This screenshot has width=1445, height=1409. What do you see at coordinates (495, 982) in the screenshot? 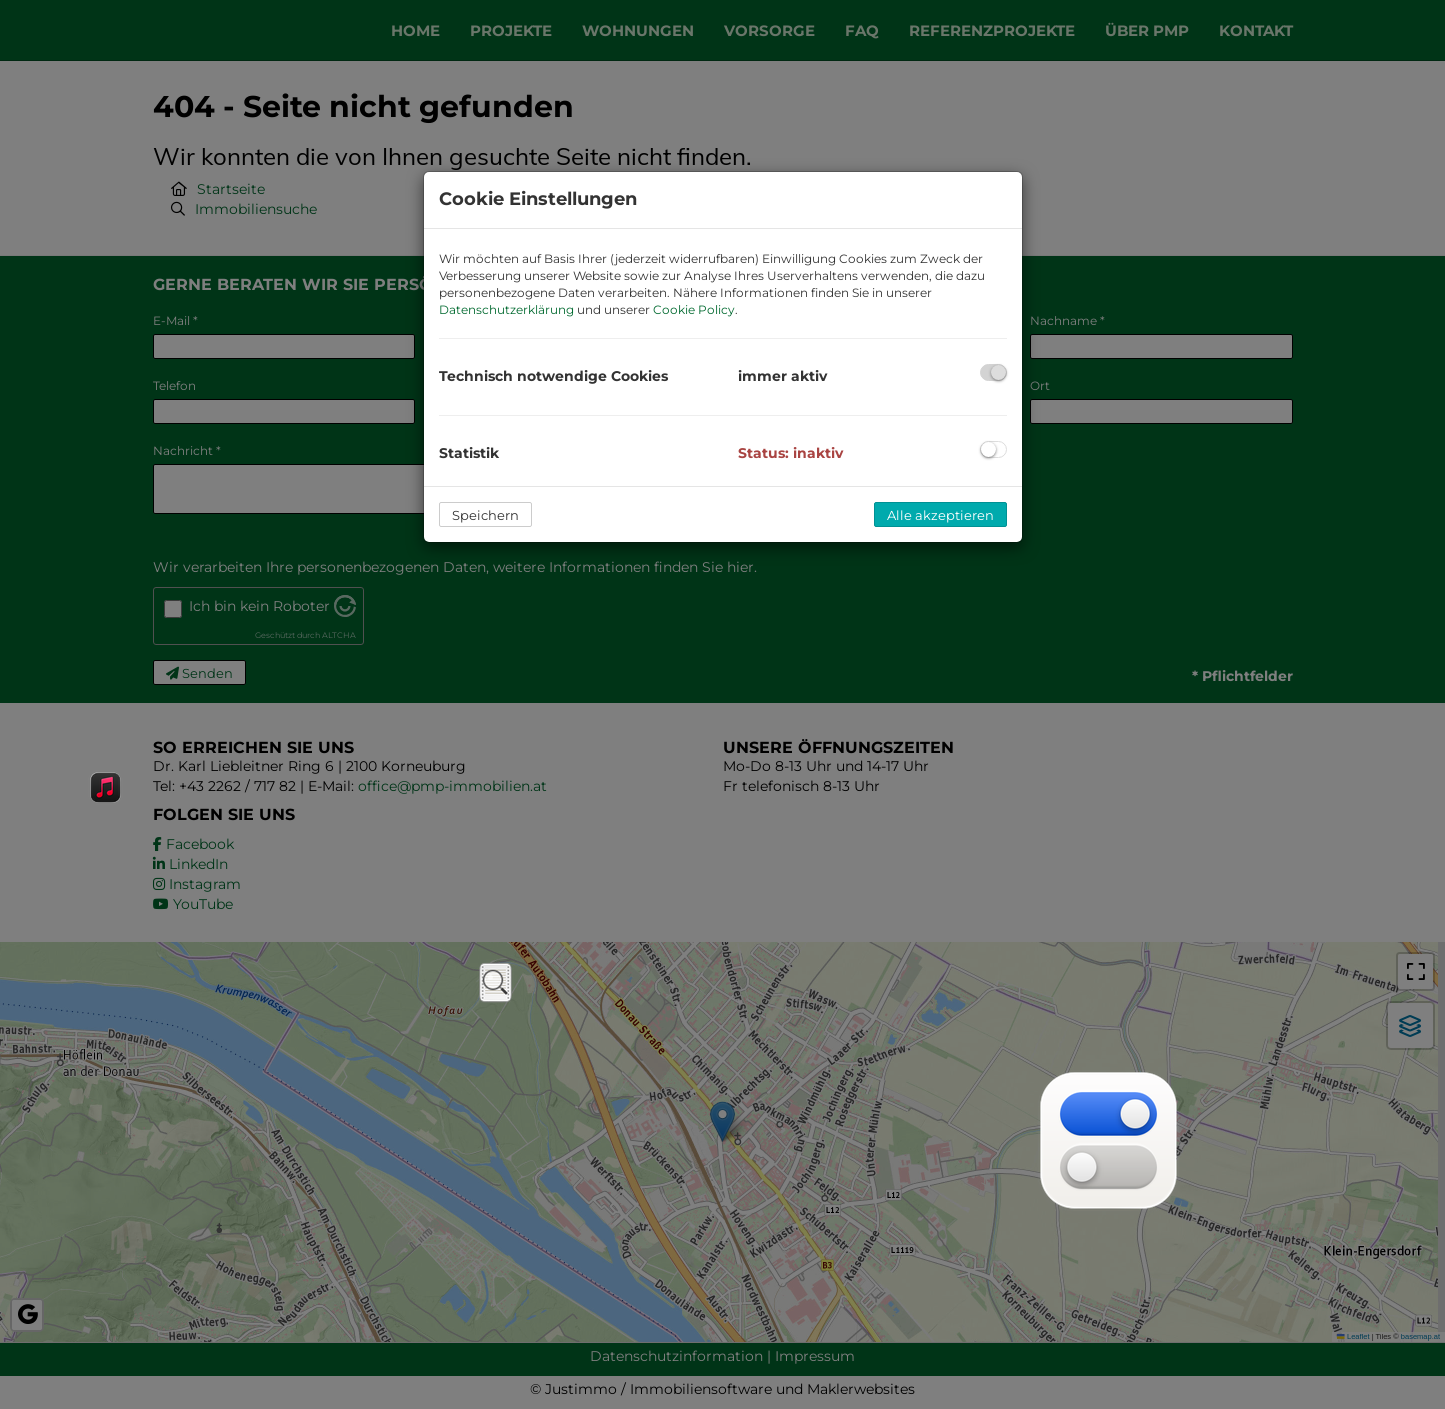
I see `open system log viewer` at bounding box center [495, 982].